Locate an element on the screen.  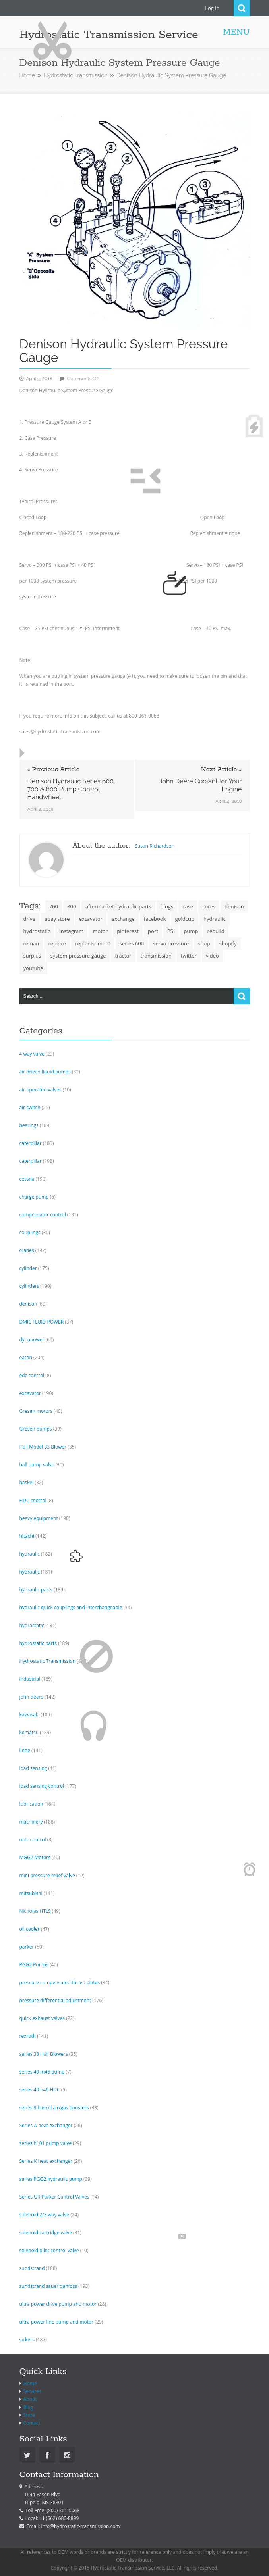
indicates an active alarm is set is located at coordinates (250, 1869).